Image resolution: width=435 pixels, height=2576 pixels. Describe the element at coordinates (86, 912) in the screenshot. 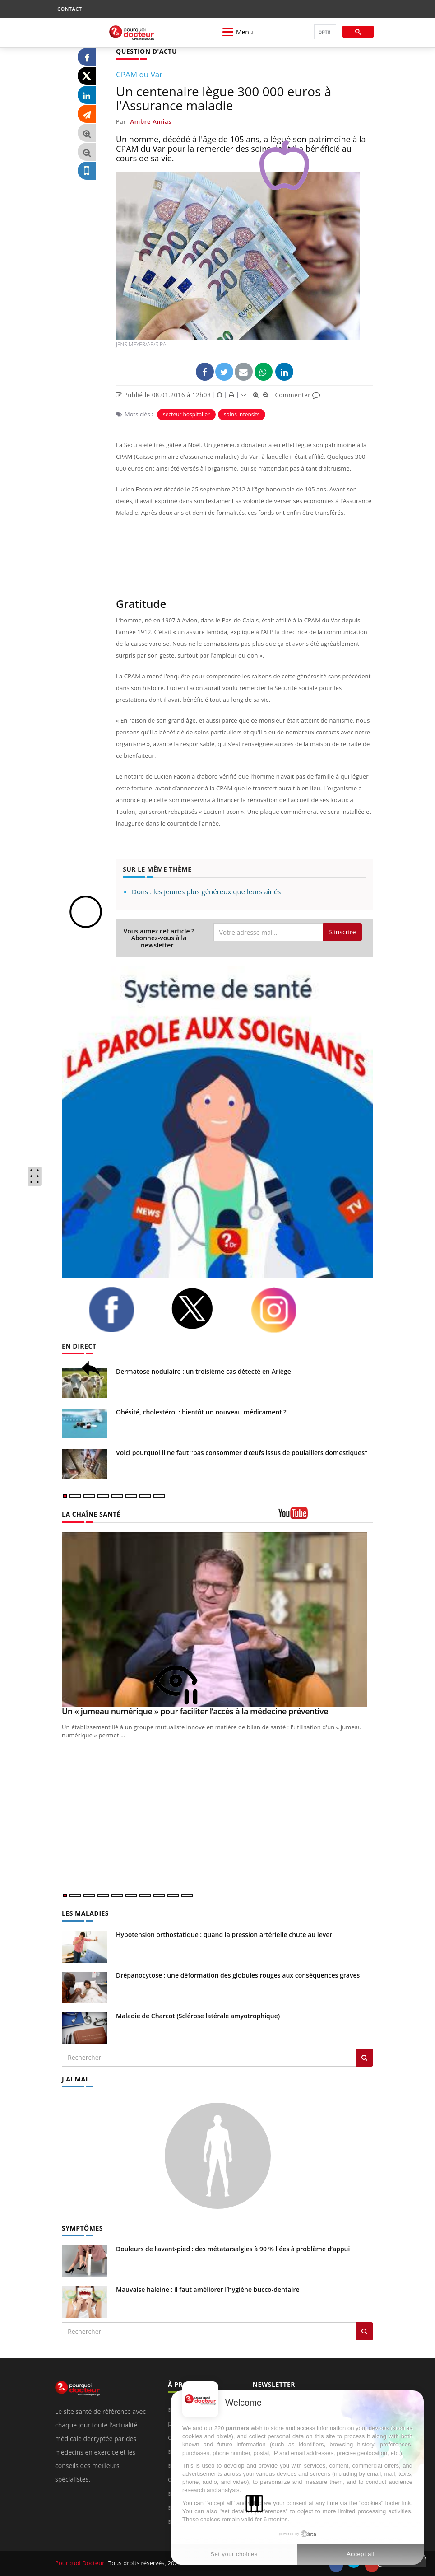

I see `unselected option in a radio button group` at that location.